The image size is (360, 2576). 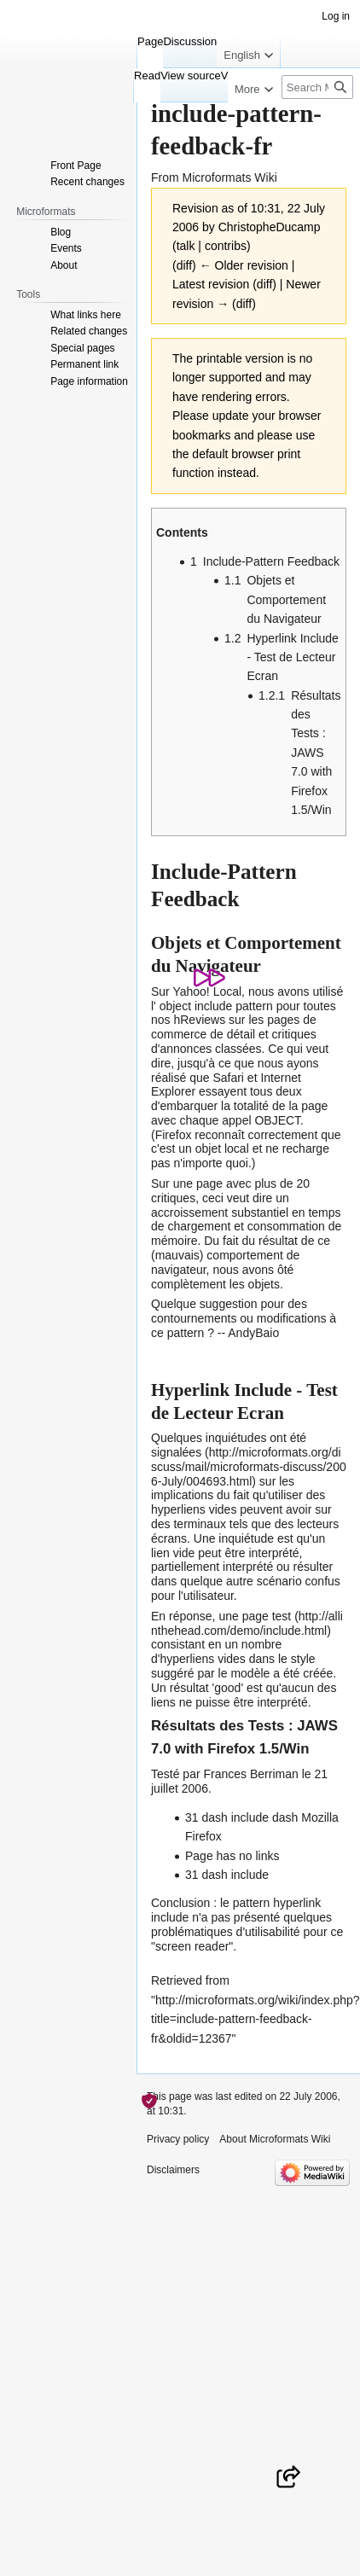 What do you see at coordinates (149, 2101) in the screenshot?
I see `indicates verified or secure status` at bounding box center [149, 2101].